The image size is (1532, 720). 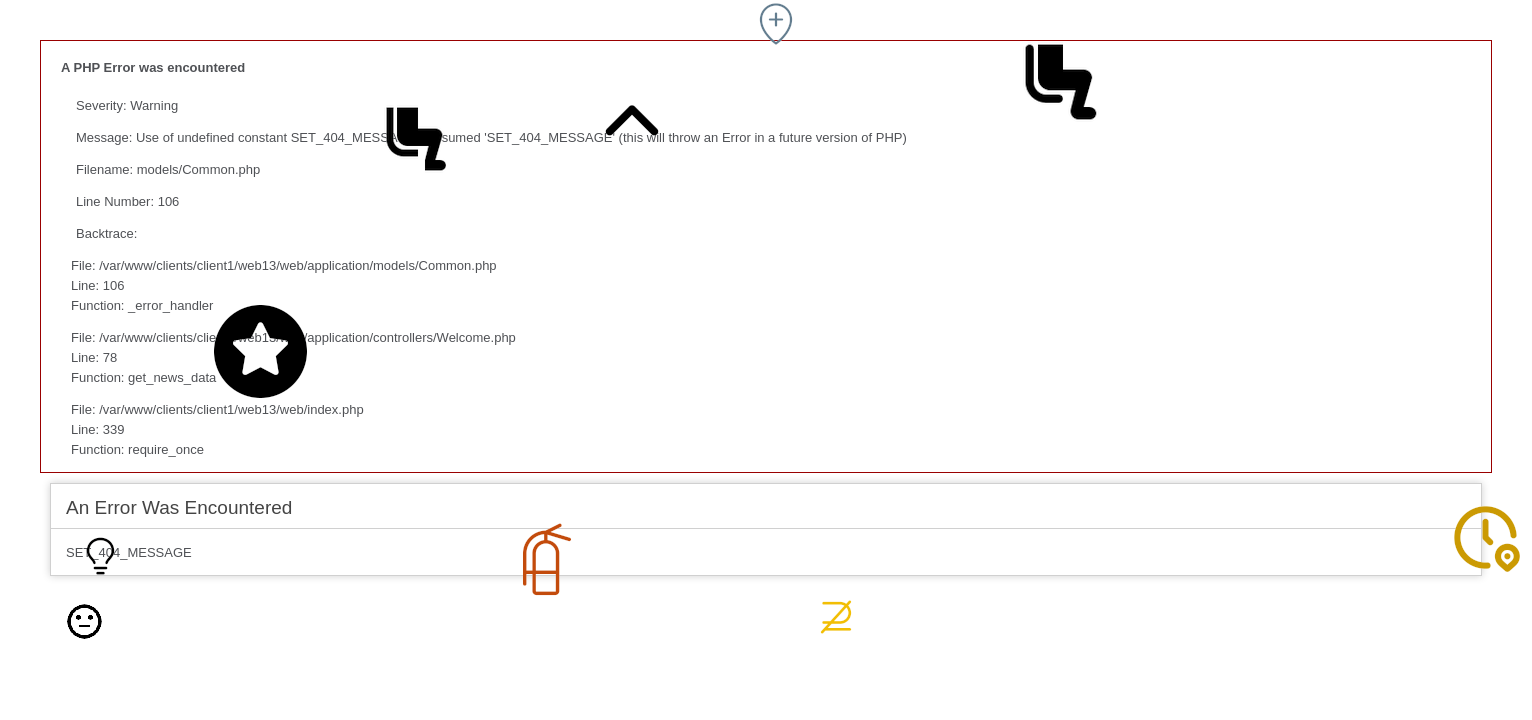 What do you see at coordinates (260, 351) in the screenshot?
I see `star or favorite an item in your feed` at bounding box center [260, 351].